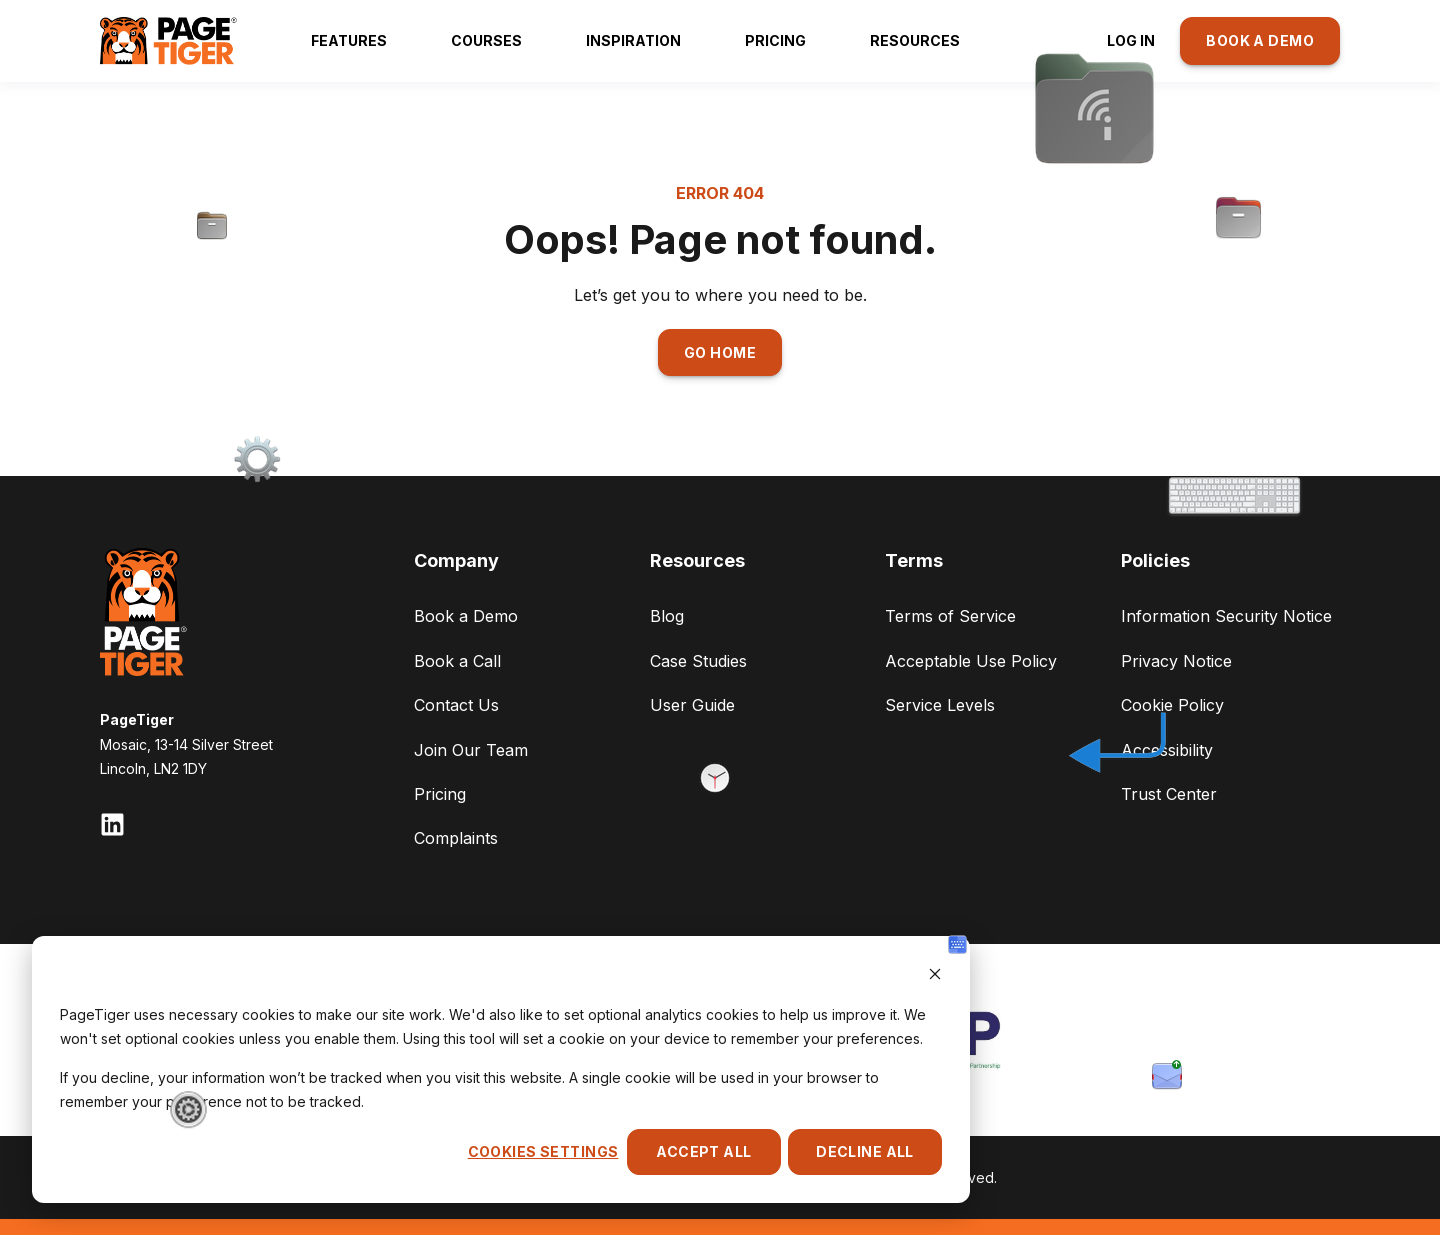 The width and height of the screenshot is (1440, 1235). What do you see at coordinates (1238, 217) in the screenshot?
I see `open the files application` at bounding box center [1238, 217].